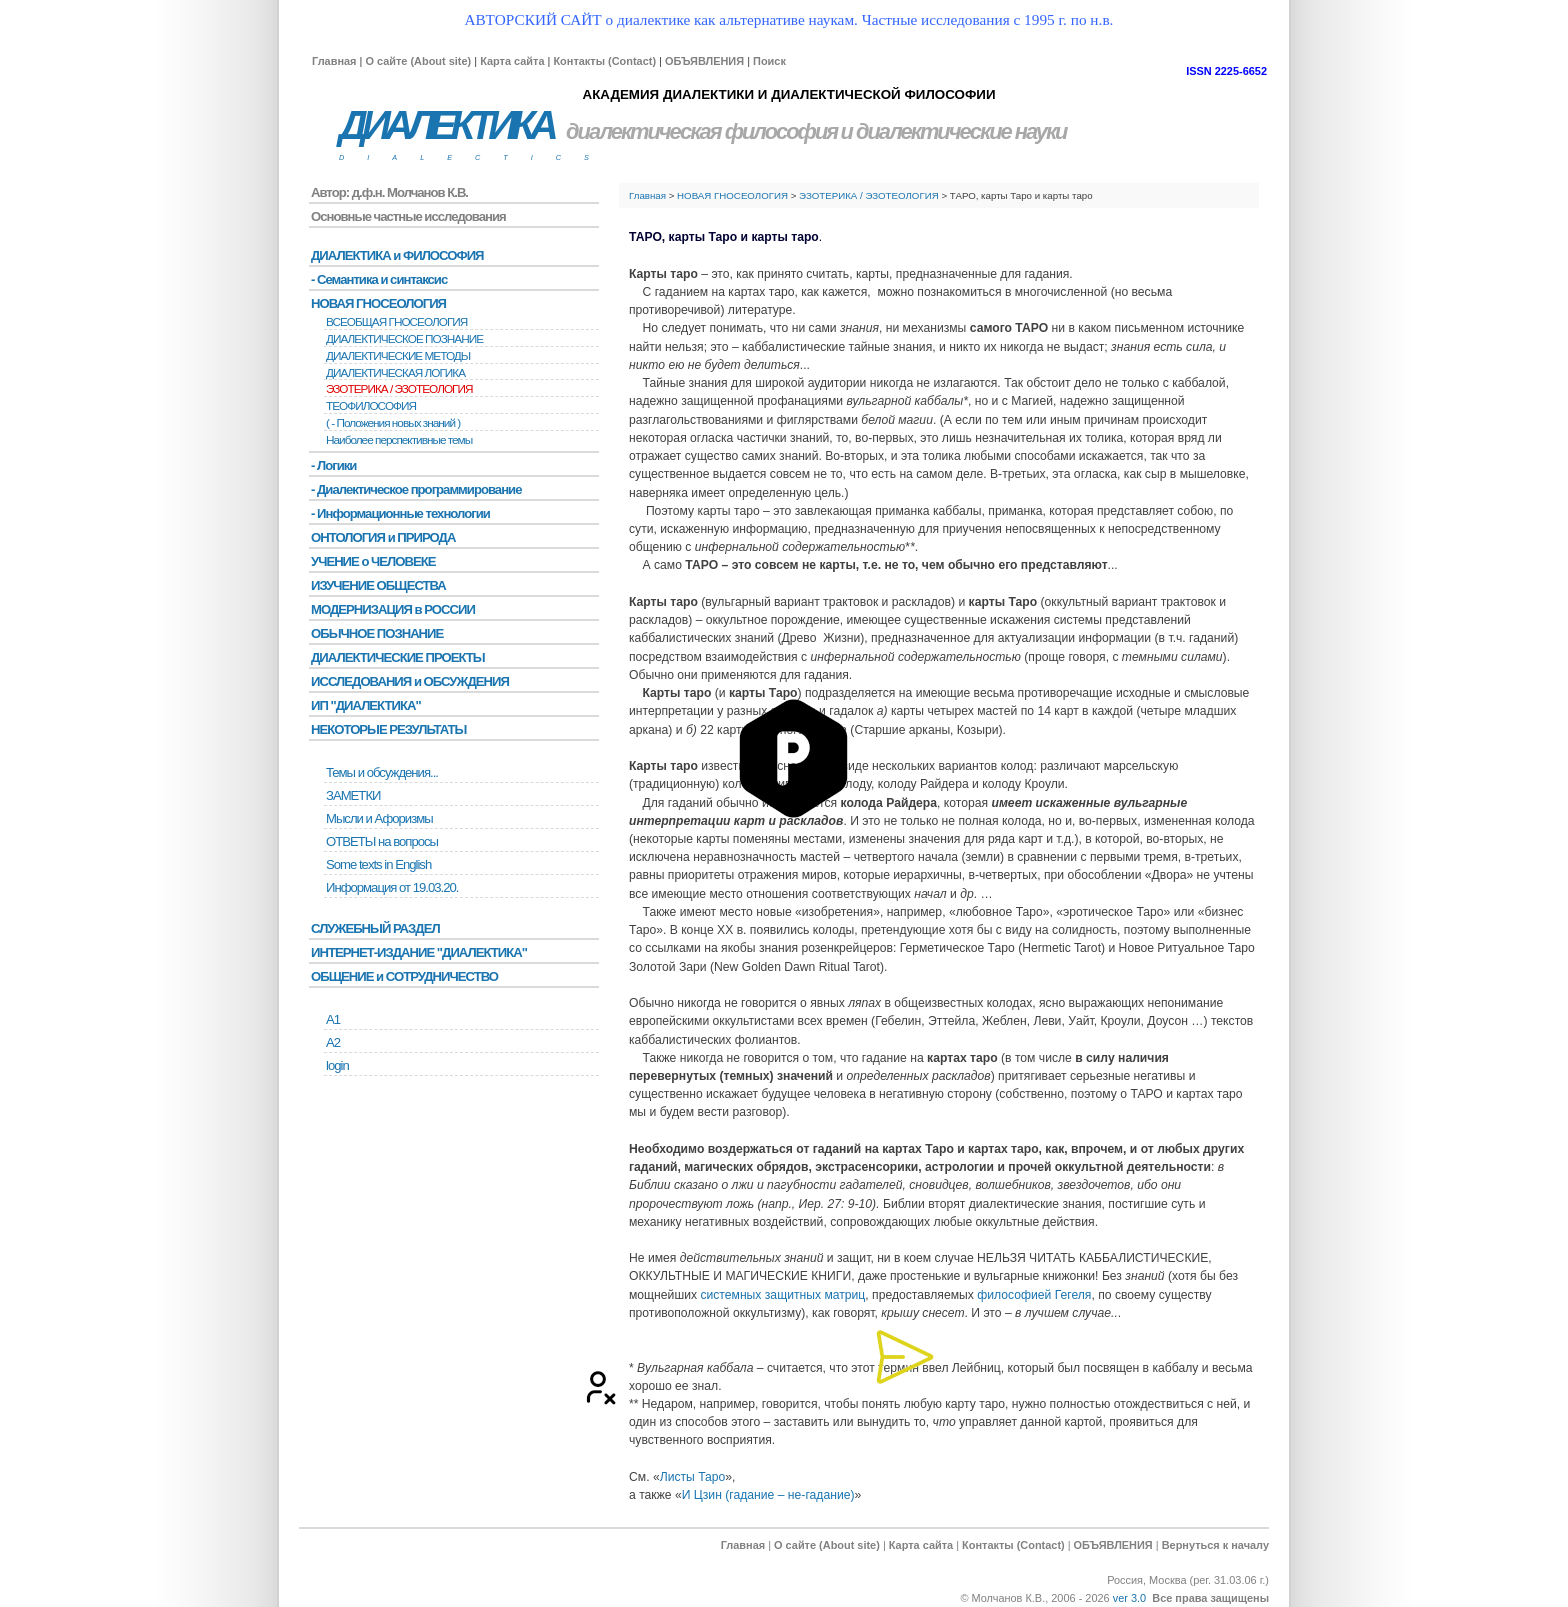 Image resolution: width=1568 pixels, height=1607 pixels. Describe the element at coordinates (905, 1357) in the screenshot. I see `send a message or comment` at that location.